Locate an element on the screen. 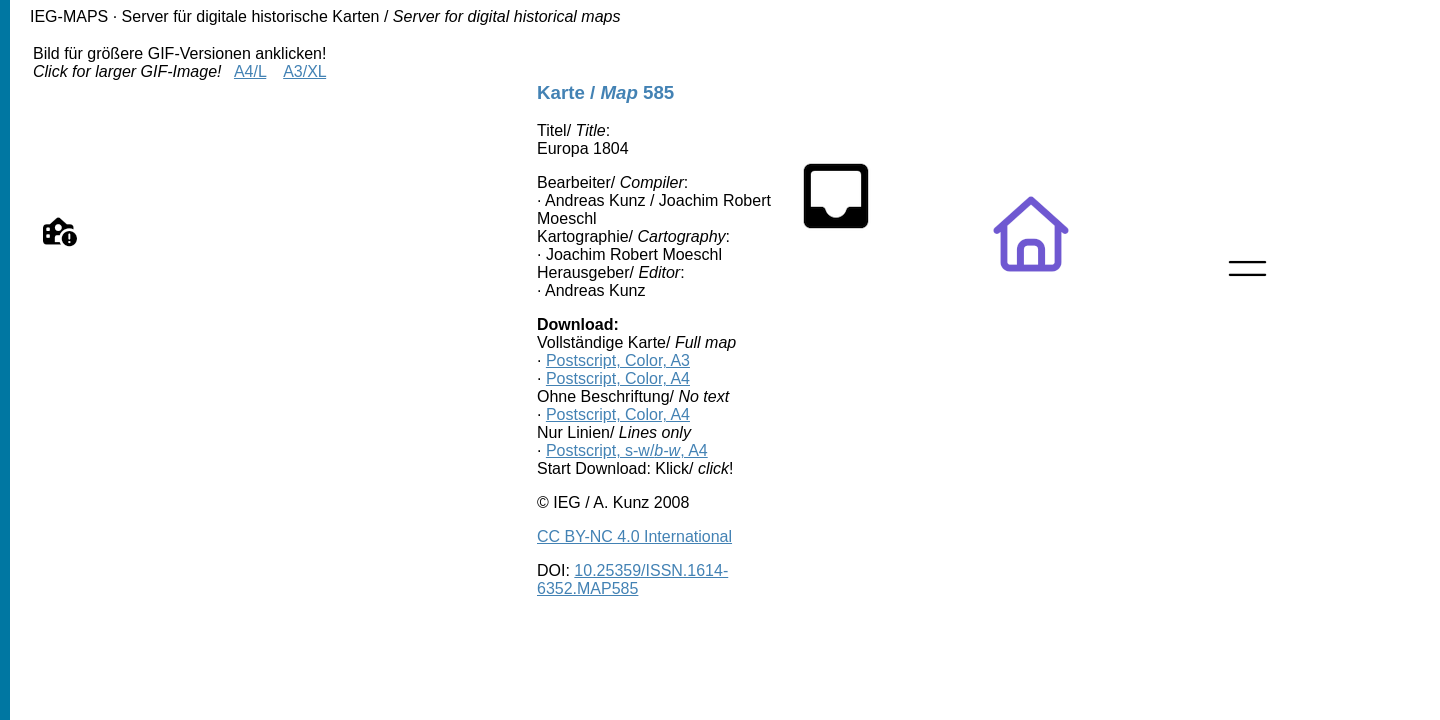 This screenshot has width=1440, height=720. navigate to home screen is located at coordinates (1031, 234).